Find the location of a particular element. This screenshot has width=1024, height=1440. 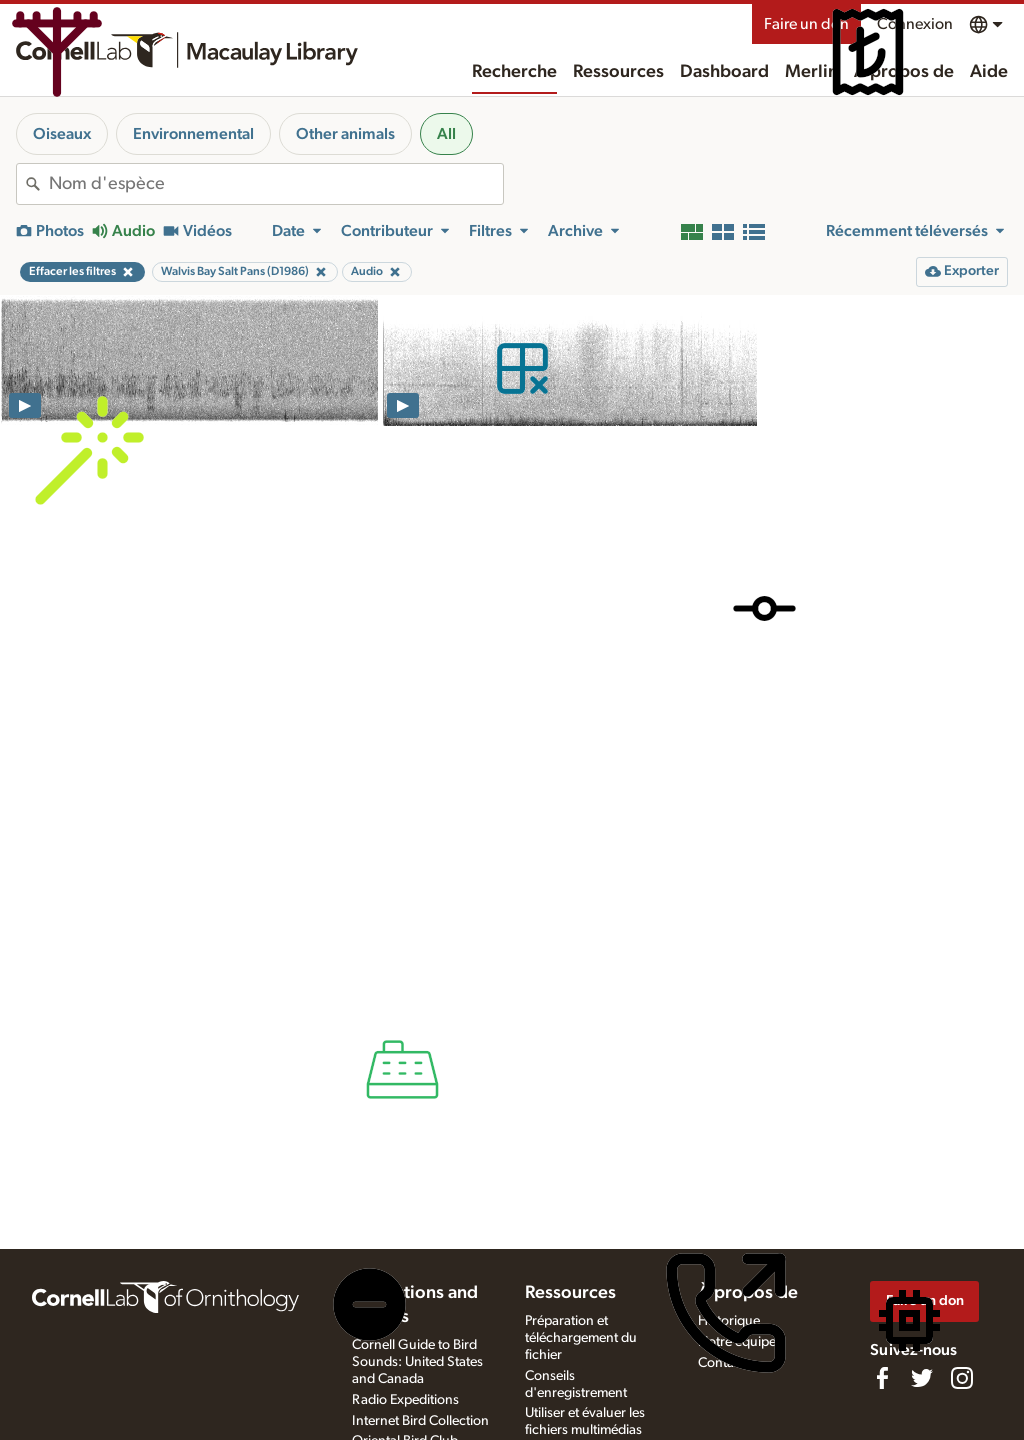

view receipt or transaction in turkish lira is located at coordinates (868, 52).